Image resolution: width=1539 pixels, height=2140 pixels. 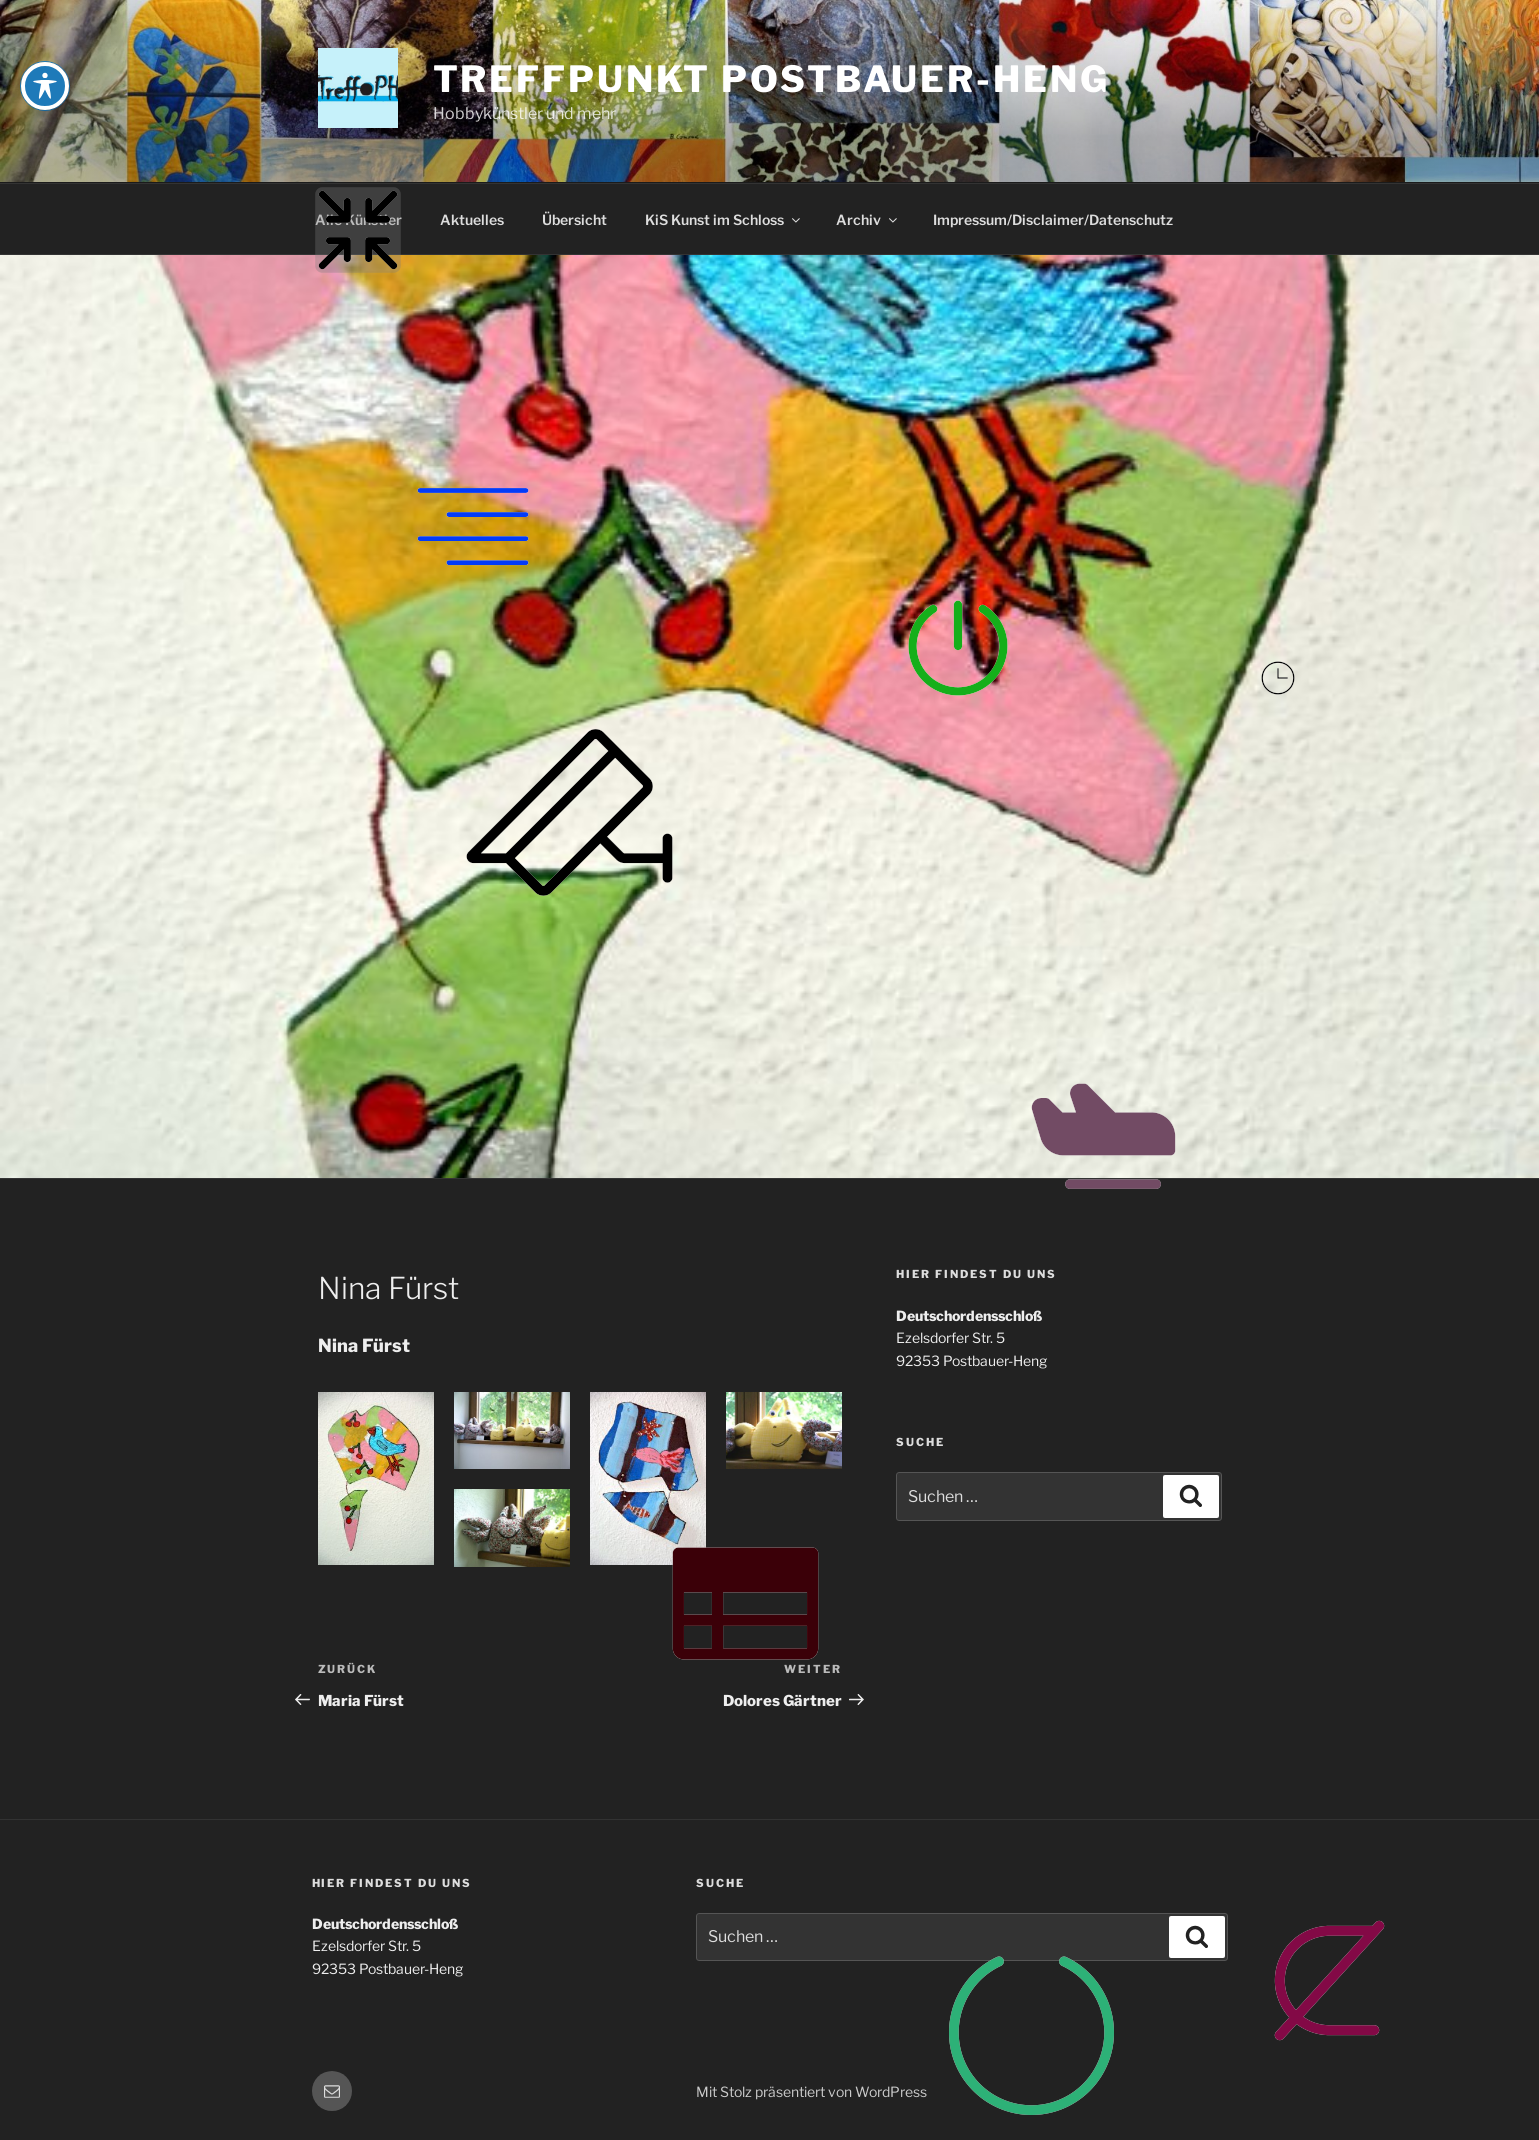 I want to click on turn device on or off, so click(x=958, y=646).